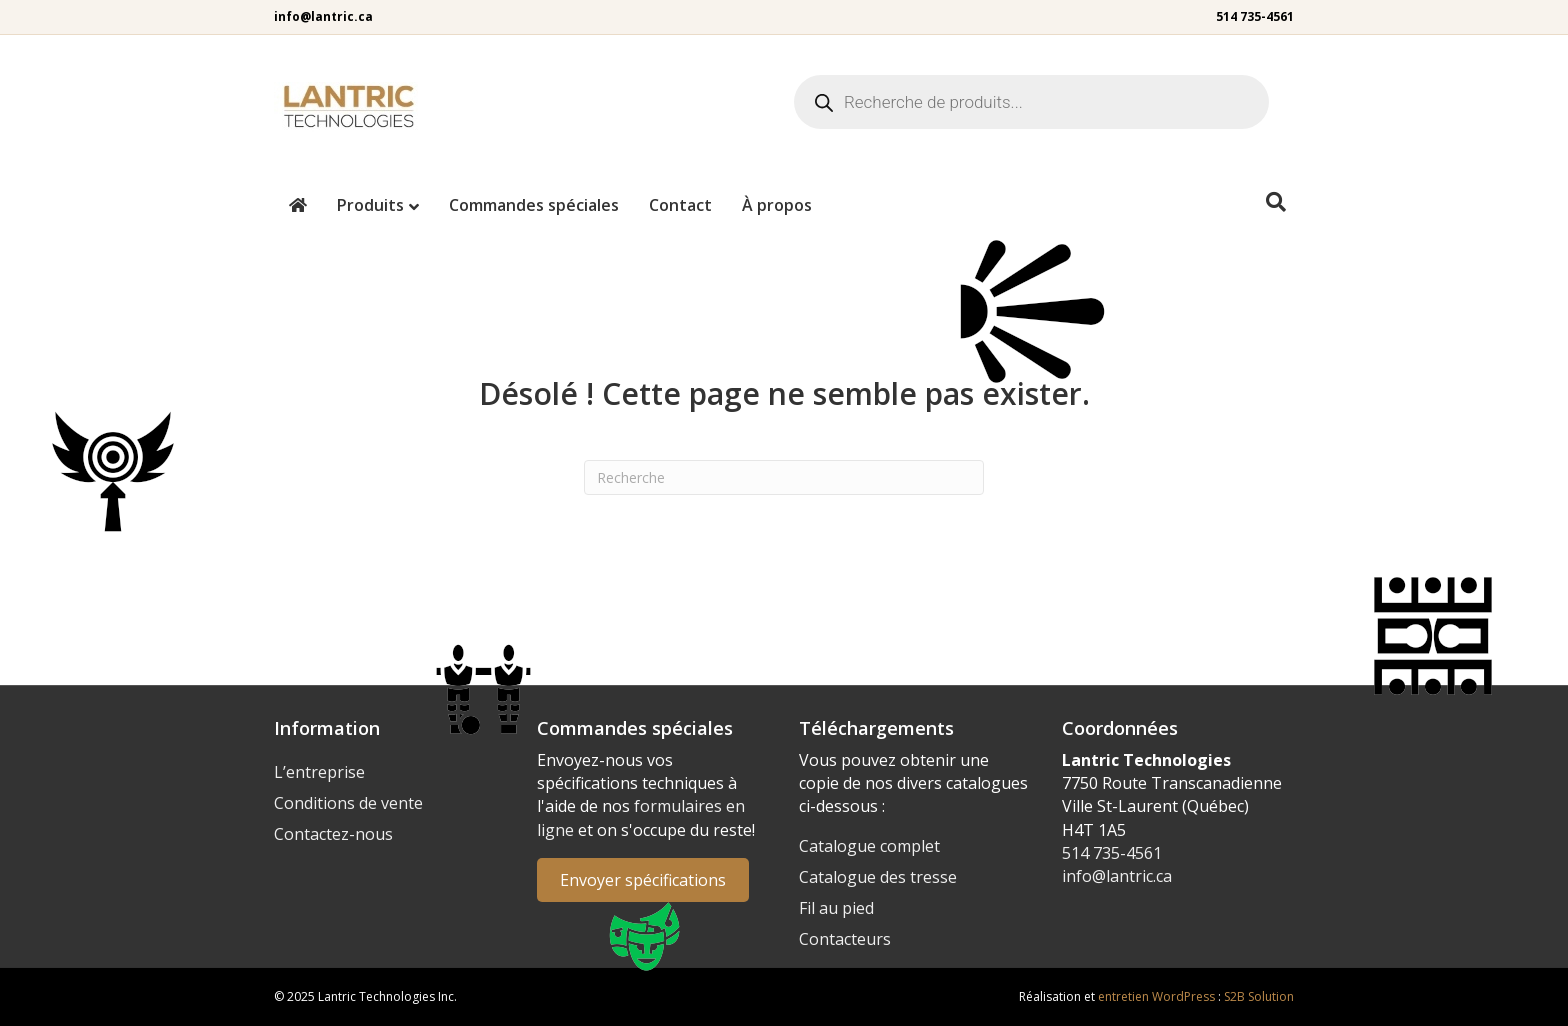  Describe the element at coordinates (483, 689) in the screenshot. I see `access foosball or table football game` at that location.